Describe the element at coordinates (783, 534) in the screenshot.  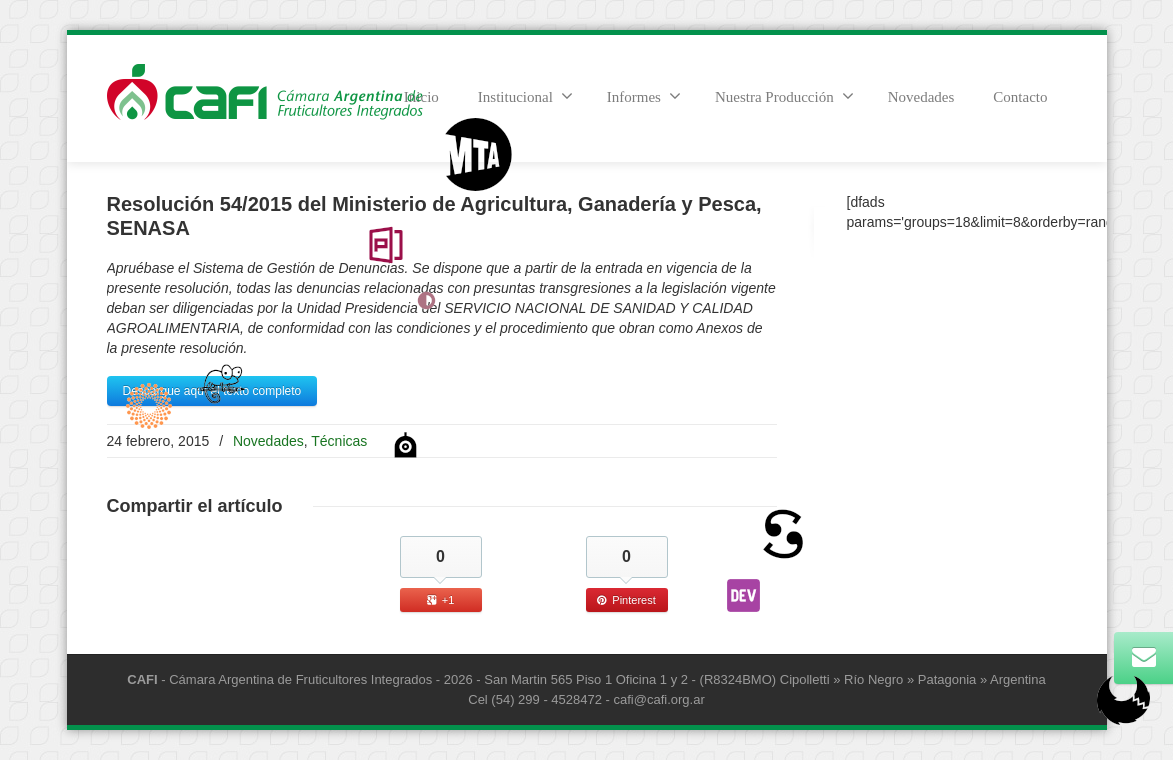
I see `open Scribd app` at that location.